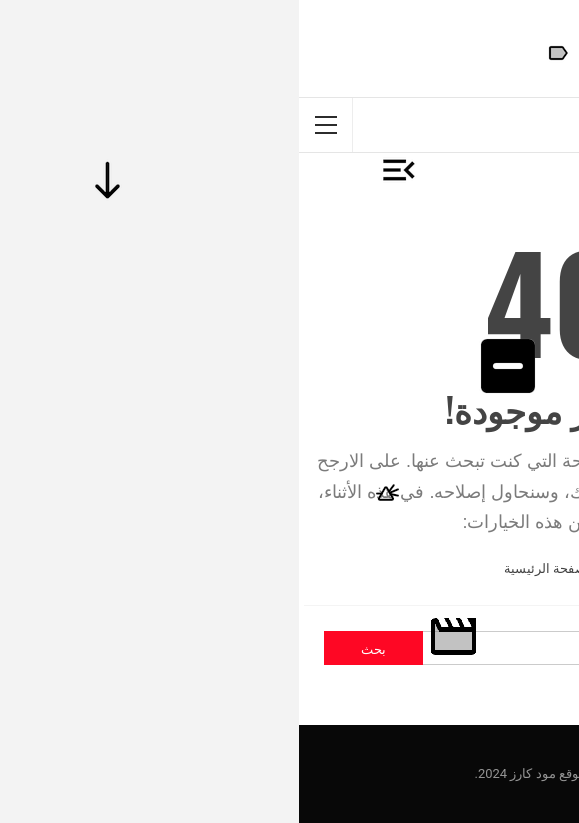 This screenshot has width=579, height=823. I want to click on open the navigation menu, so click(399, 170).